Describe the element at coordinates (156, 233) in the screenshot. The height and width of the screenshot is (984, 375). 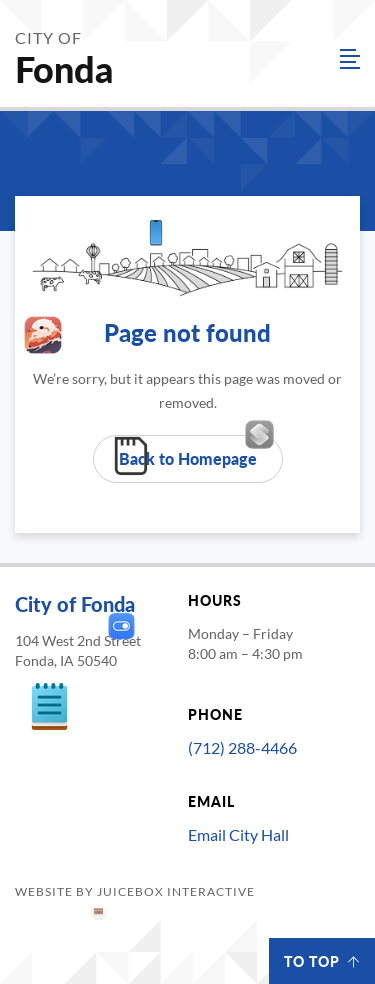
I see `iPhone 15 Pro device icon` at that location.